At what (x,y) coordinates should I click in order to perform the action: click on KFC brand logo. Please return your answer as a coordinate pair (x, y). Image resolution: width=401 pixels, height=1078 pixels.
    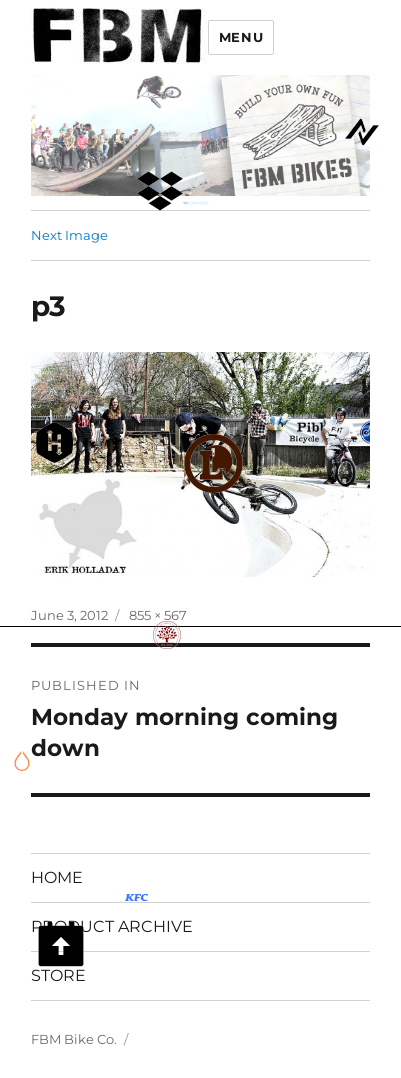
    Looking at the image, I should click on (136, 897).